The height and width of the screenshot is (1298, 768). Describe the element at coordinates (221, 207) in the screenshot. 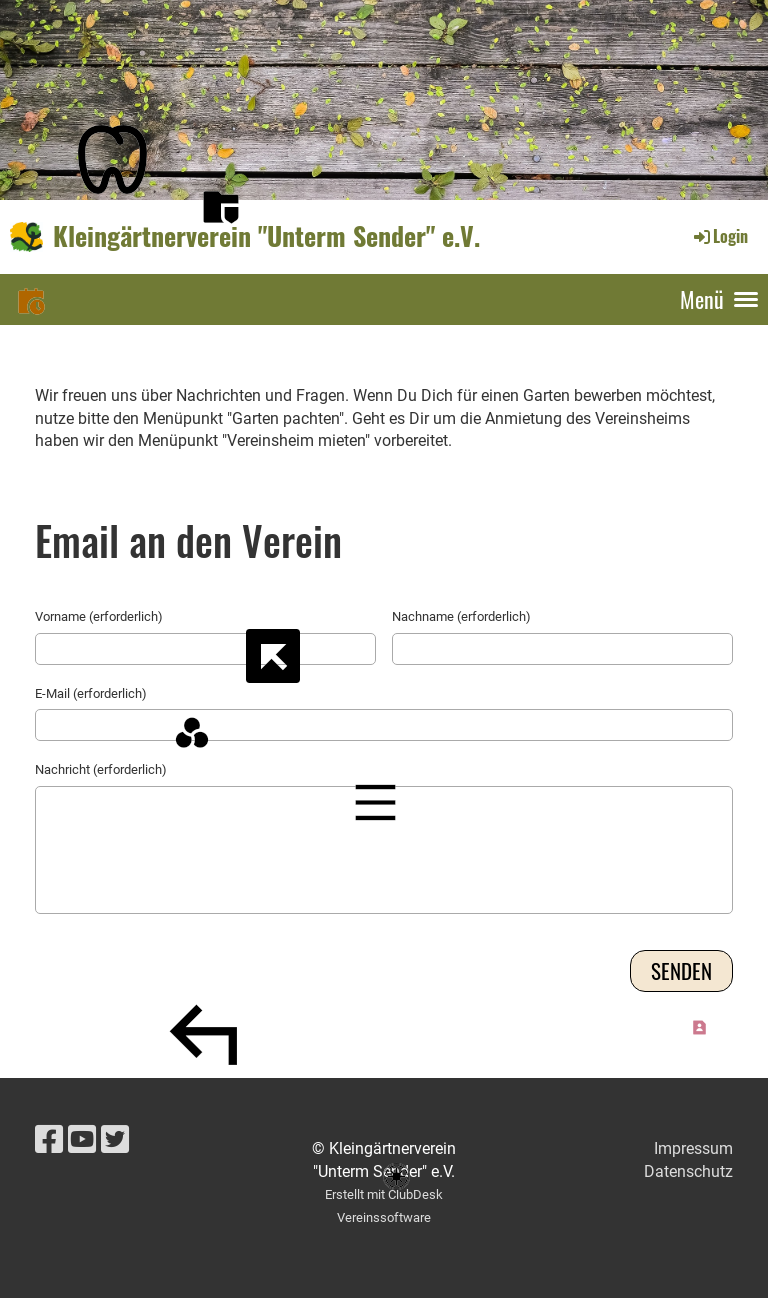

I see `access protected or secure files` at that location.